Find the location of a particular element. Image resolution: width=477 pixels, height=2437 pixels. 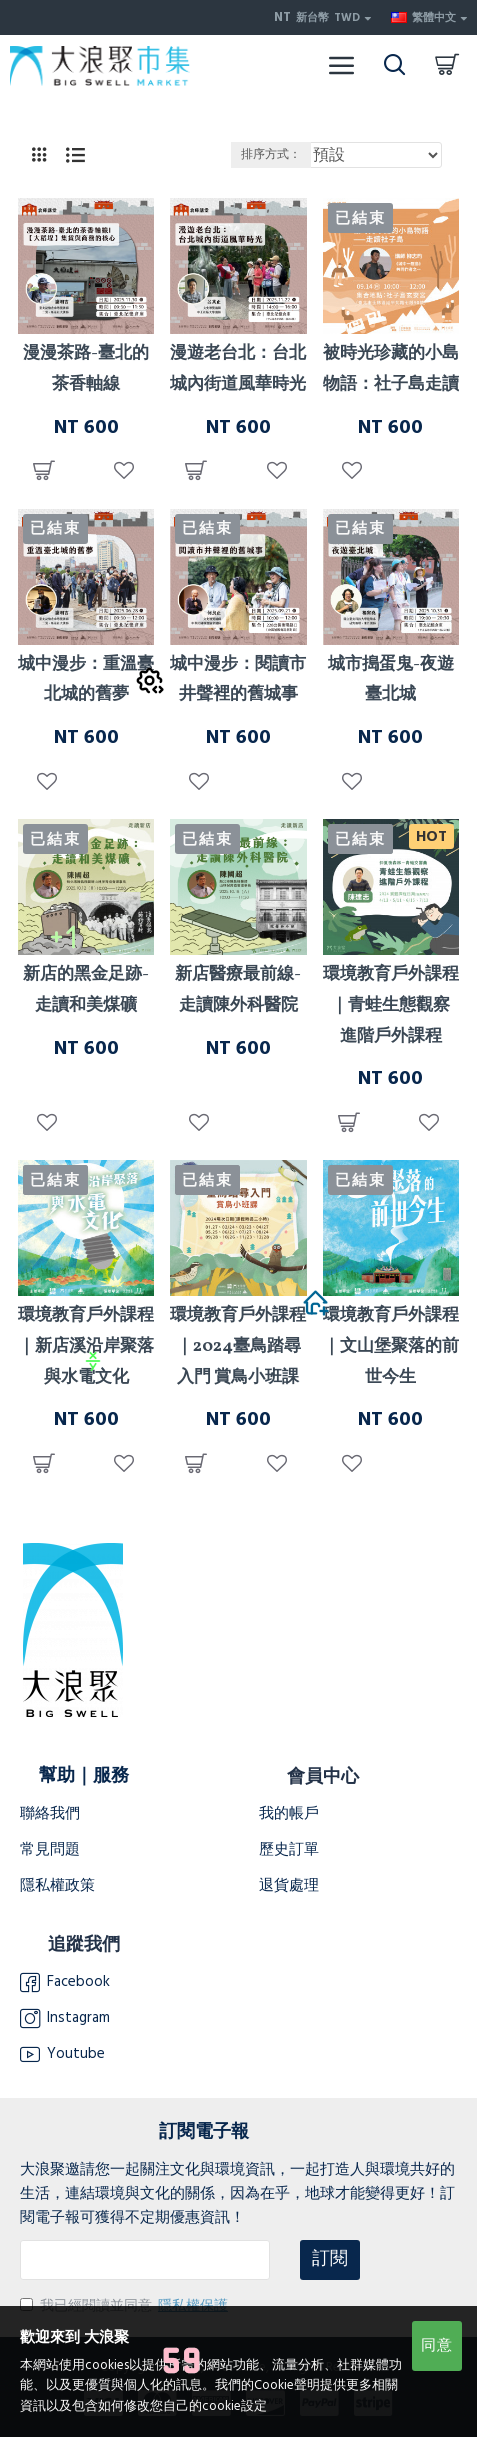

perform division calculation is located at coordinates (93, 1361).